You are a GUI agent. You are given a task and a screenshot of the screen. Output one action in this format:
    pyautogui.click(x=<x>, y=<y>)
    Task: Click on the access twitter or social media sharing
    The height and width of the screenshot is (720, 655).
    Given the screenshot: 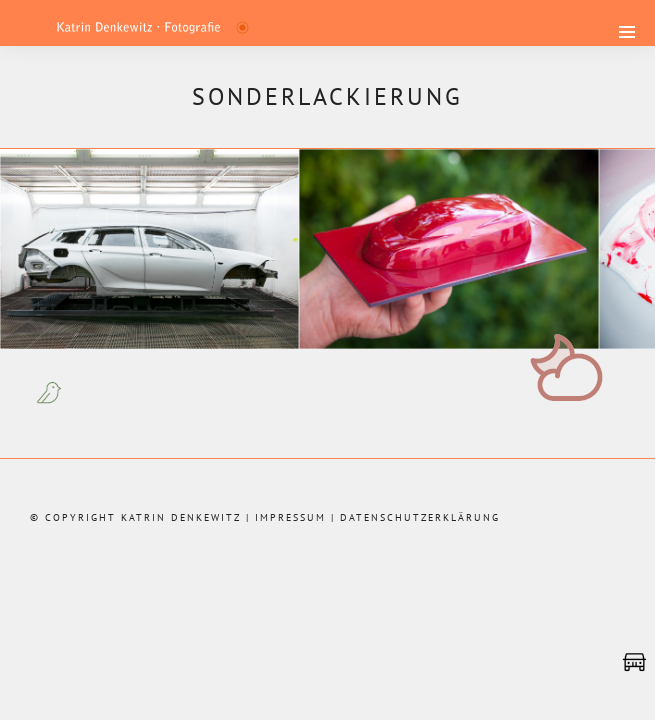 What is the action you would take?
    pyautogui.click(x=49, y=393)
    